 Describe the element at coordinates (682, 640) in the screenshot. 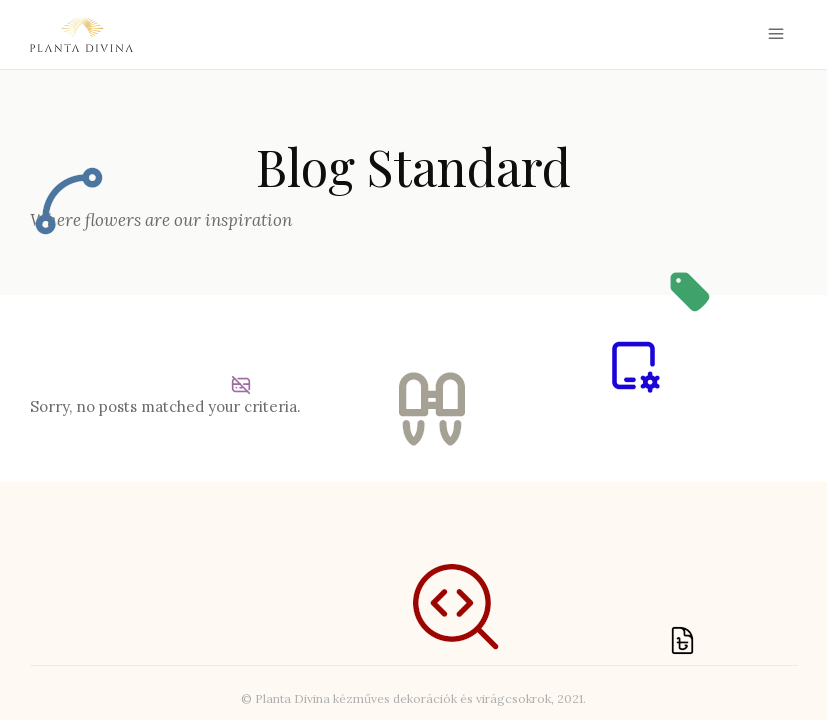

I see `view bangladeshi taka financial document` at that location.